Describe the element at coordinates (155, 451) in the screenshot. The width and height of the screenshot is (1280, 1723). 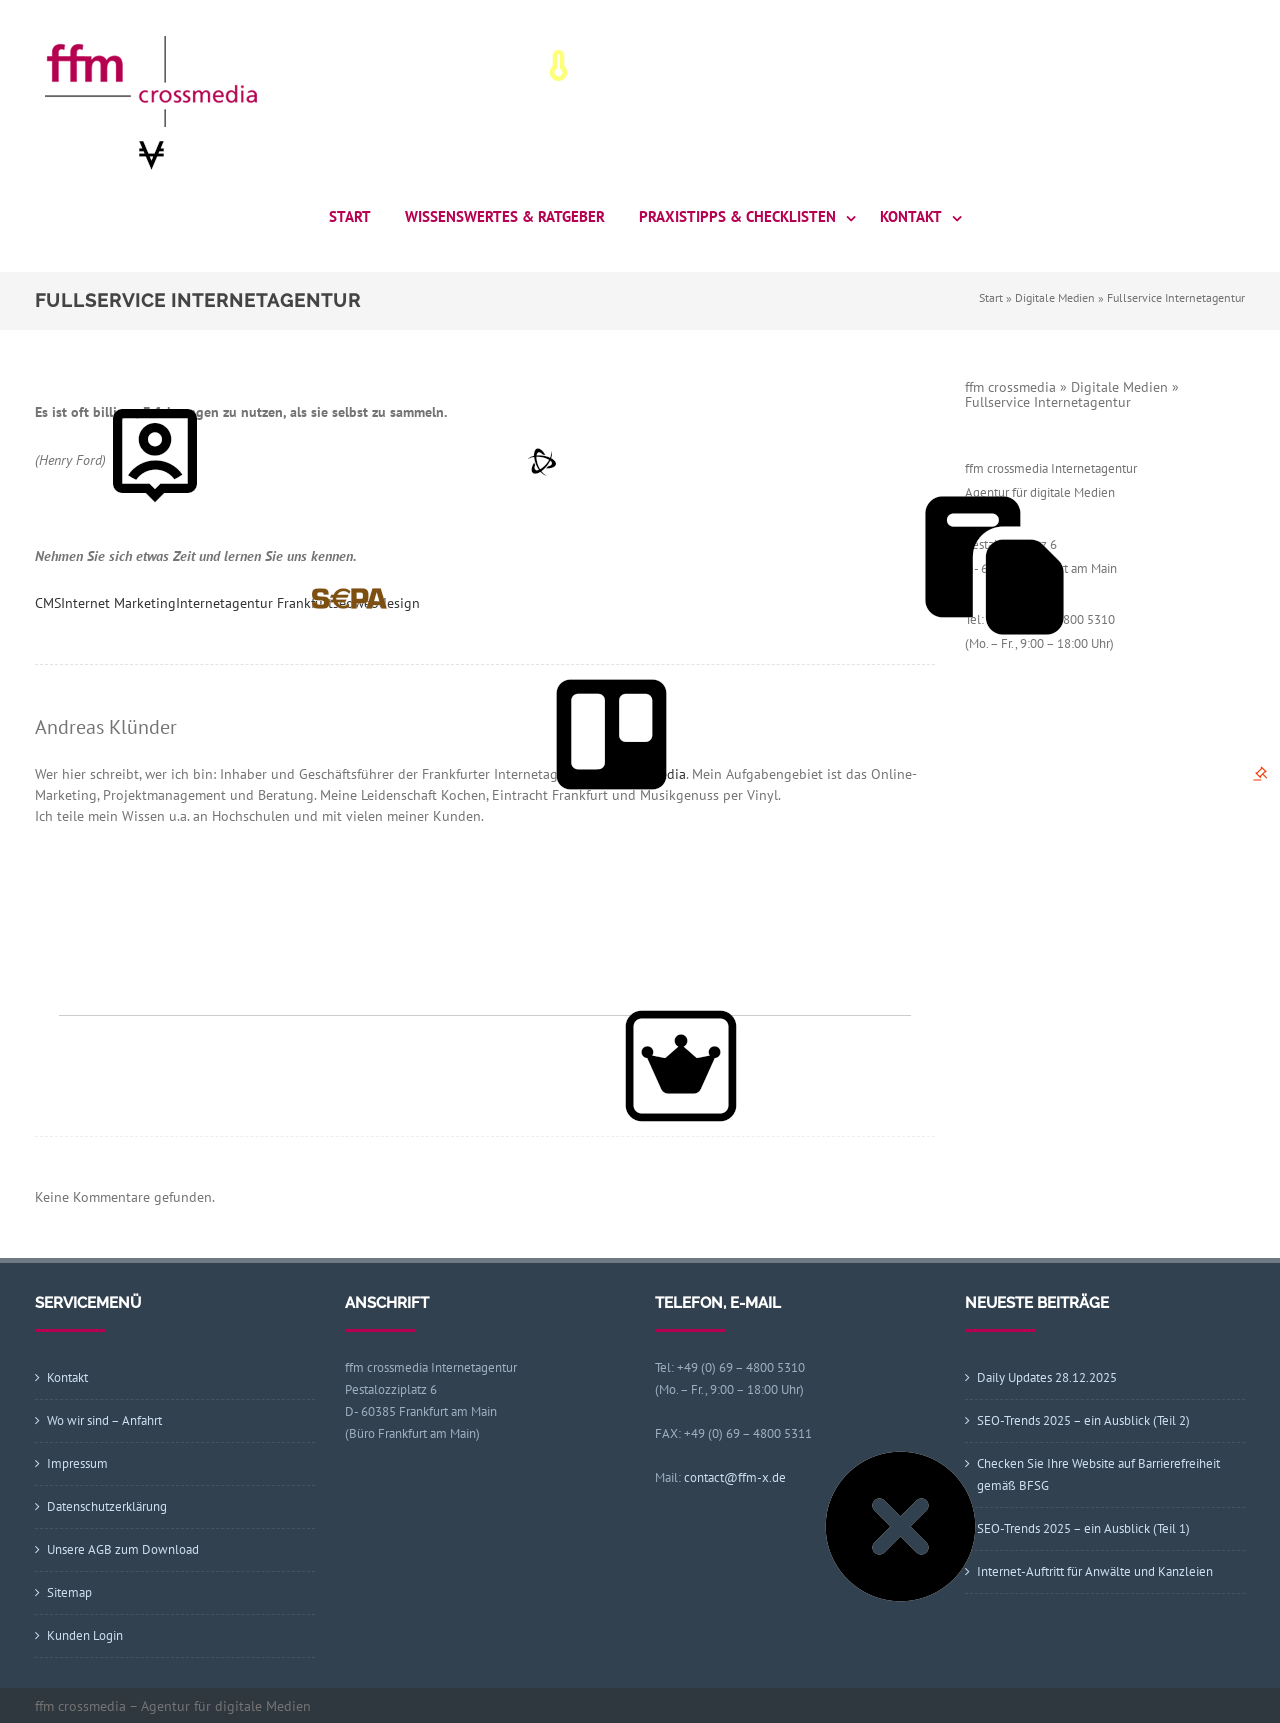
I see `view profile location or address` at that location.